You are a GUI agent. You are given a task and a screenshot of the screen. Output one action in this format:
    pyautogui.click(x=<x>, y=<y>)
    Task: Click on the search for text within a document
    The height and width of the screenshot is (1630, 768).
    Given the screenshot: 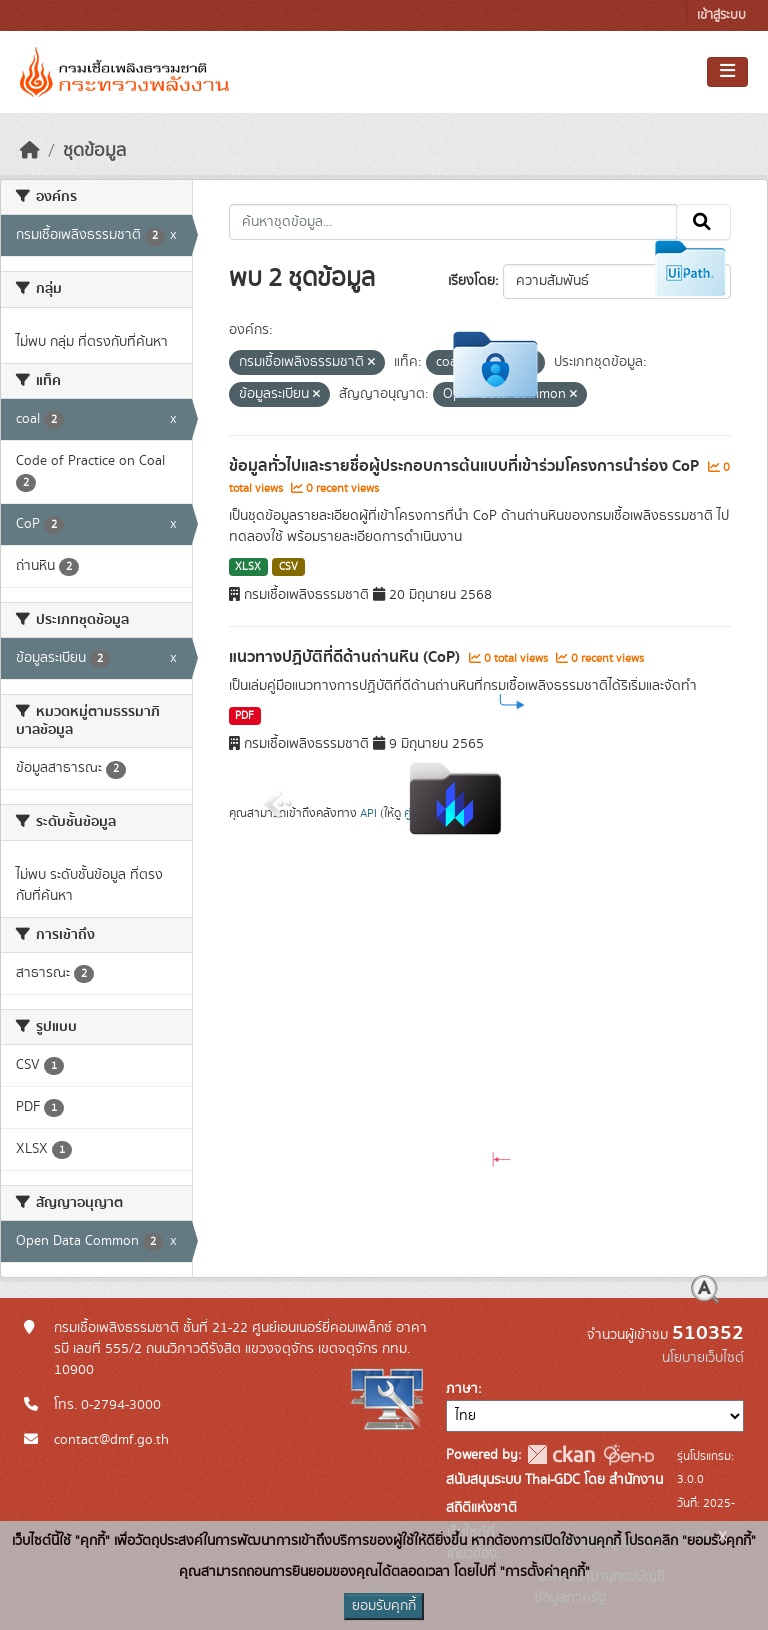 What is the action you would take?
    pyautogui.click(x=705, y=1289)
    